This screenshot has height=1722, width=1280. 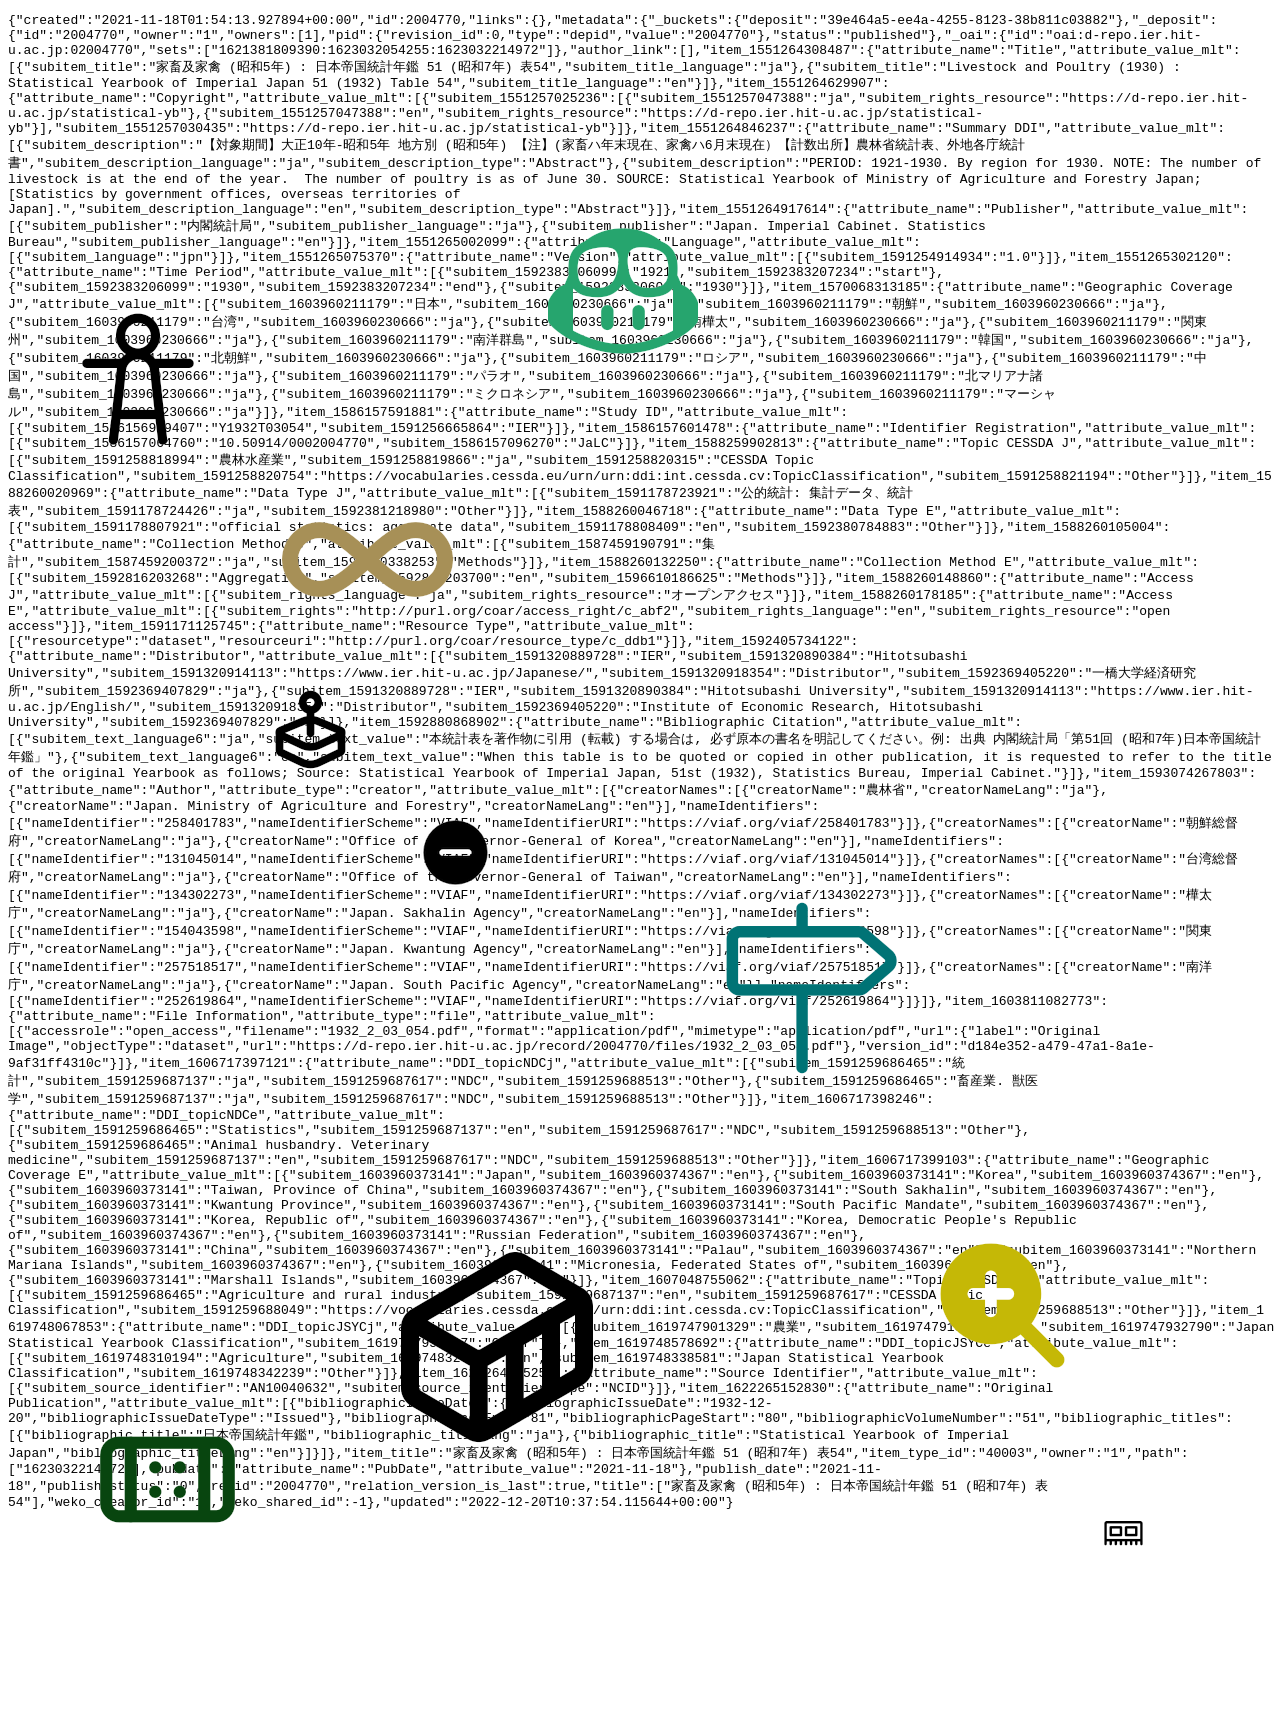 I want to click on access github copilot AI assistant, so click(x=623, y=291).